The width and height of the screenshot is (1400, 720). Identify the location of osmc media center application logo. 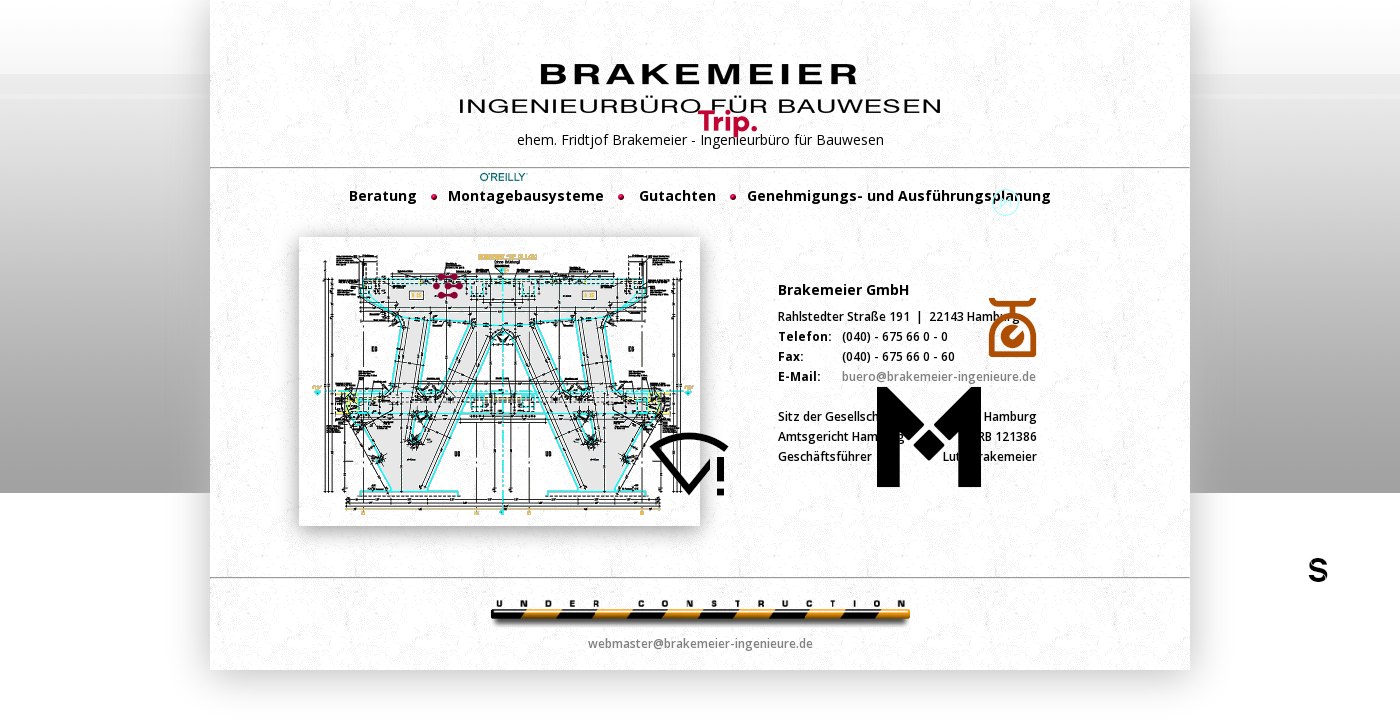
(1005, 202).